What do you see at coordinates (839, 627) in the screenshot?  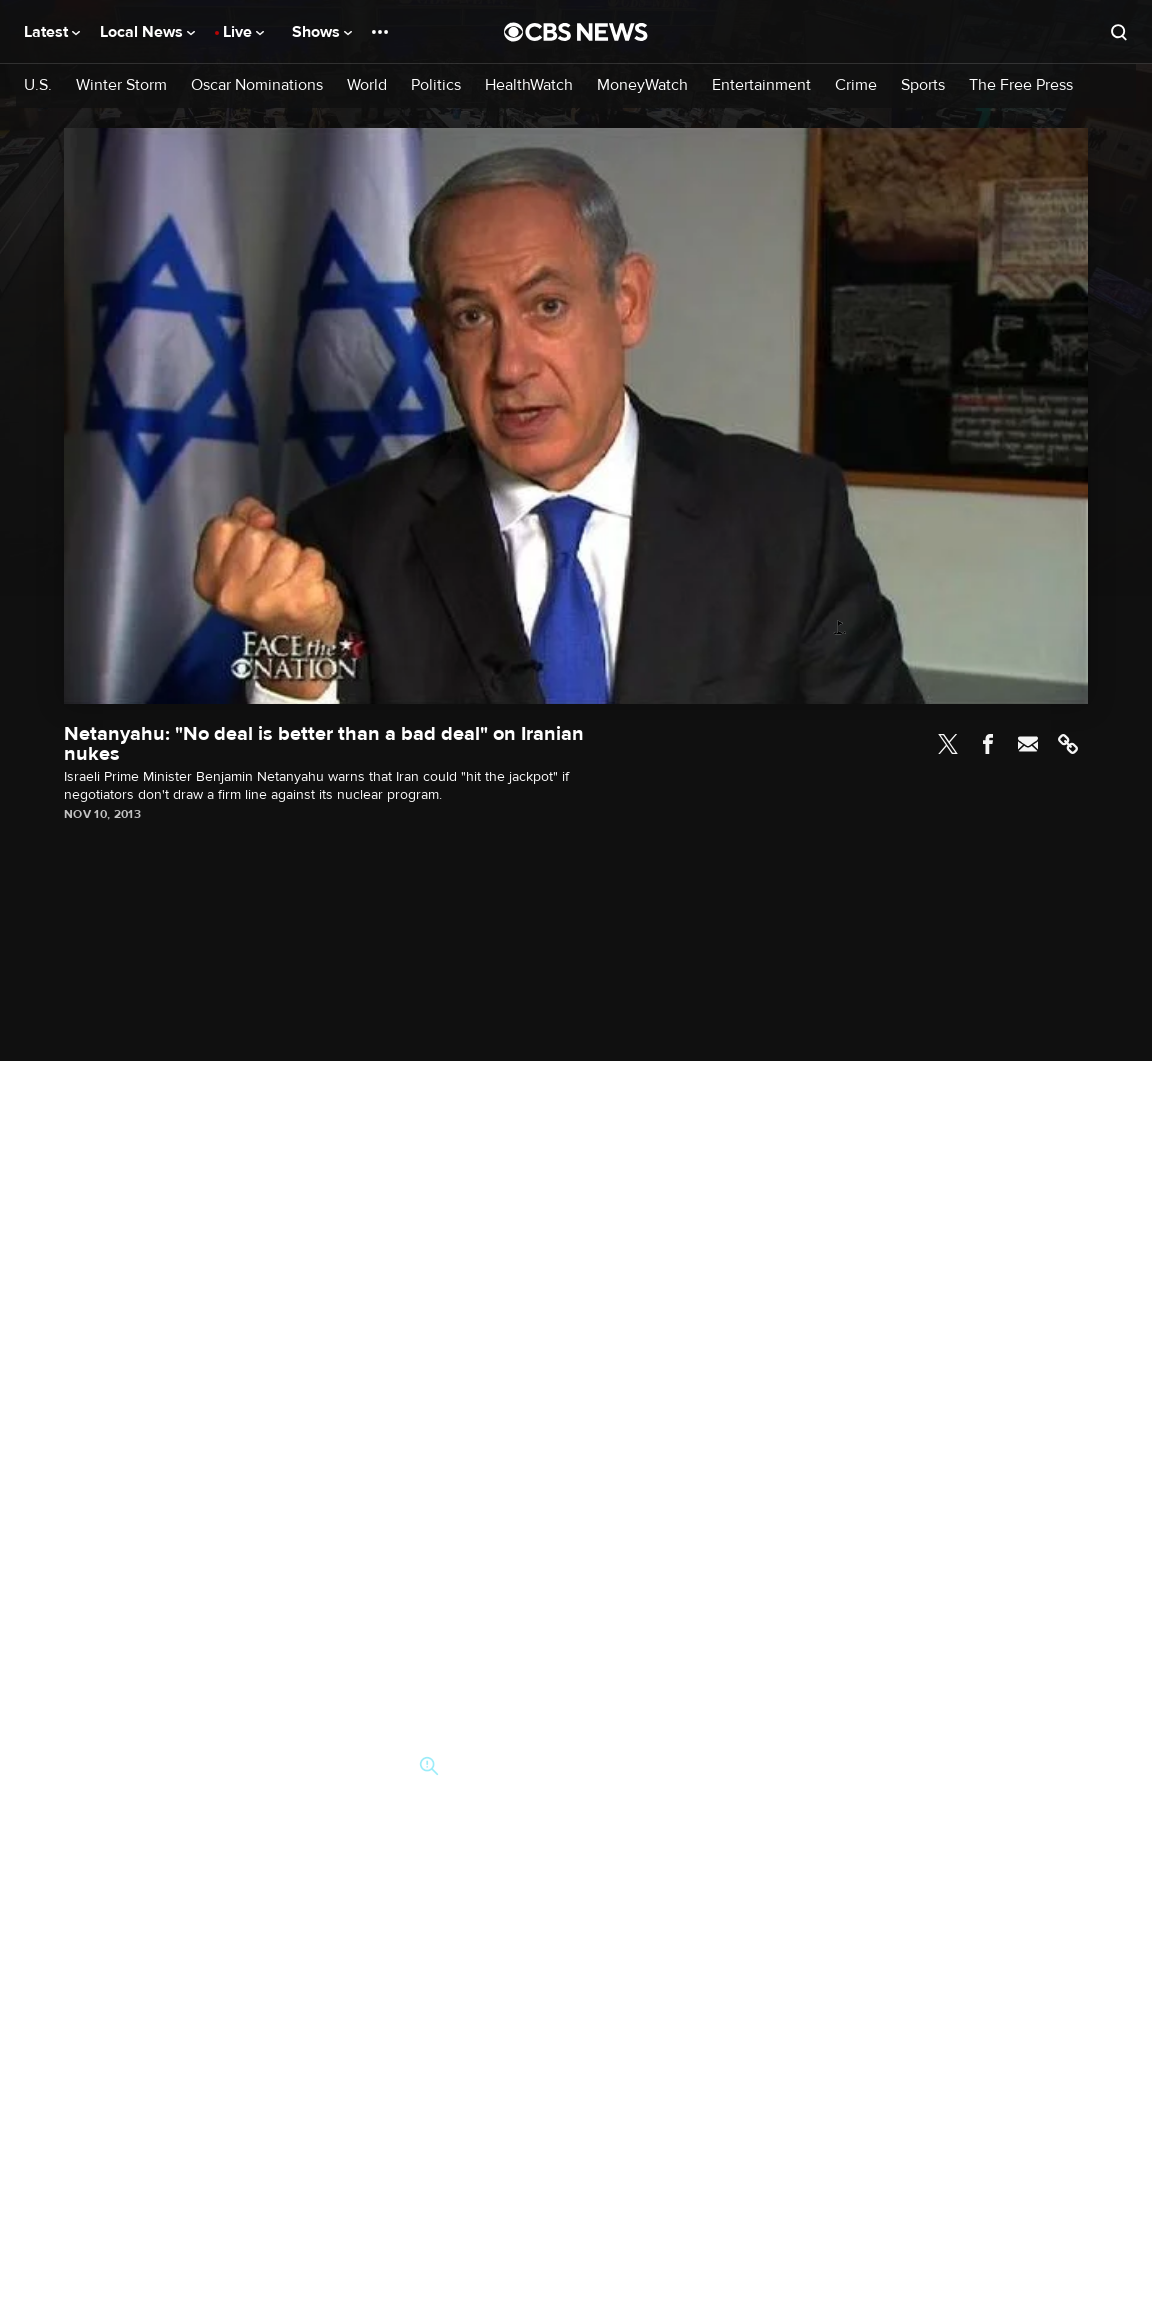 I see `view nearby golf courses` at bounding box center [839, 627].